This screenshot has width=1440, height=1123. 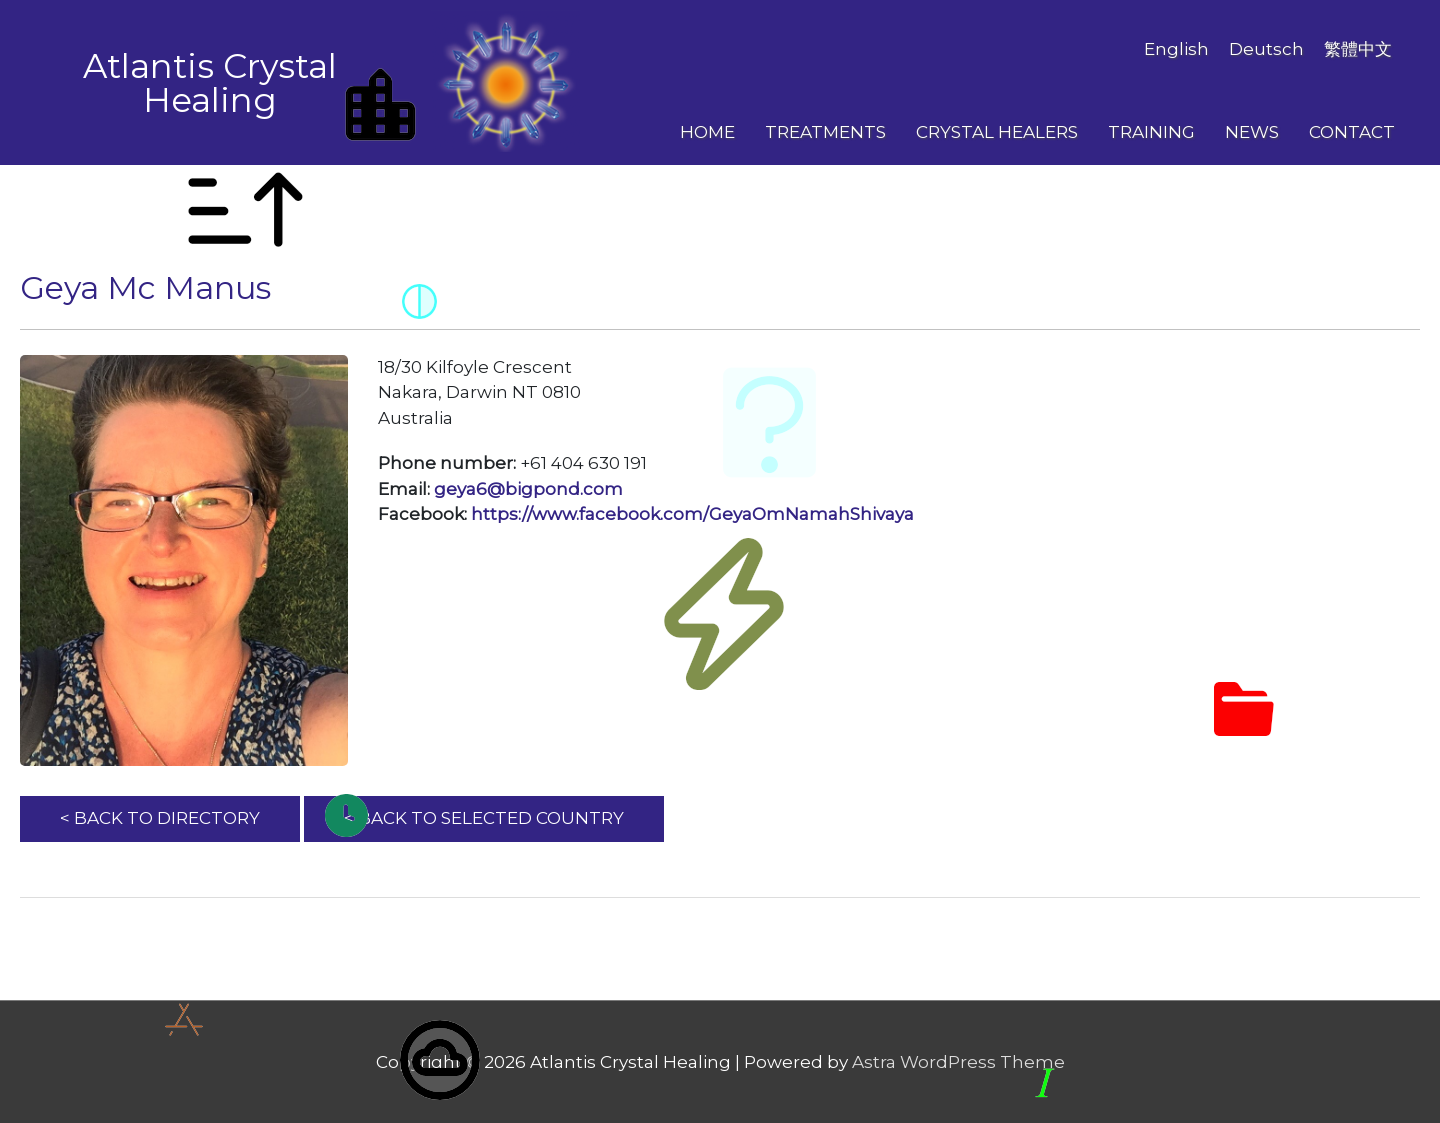 What do you see at coordinates (724, 614) in the screenshot?
I see `indicates quick actions or shortcuts` at bounding box center [724, 614].